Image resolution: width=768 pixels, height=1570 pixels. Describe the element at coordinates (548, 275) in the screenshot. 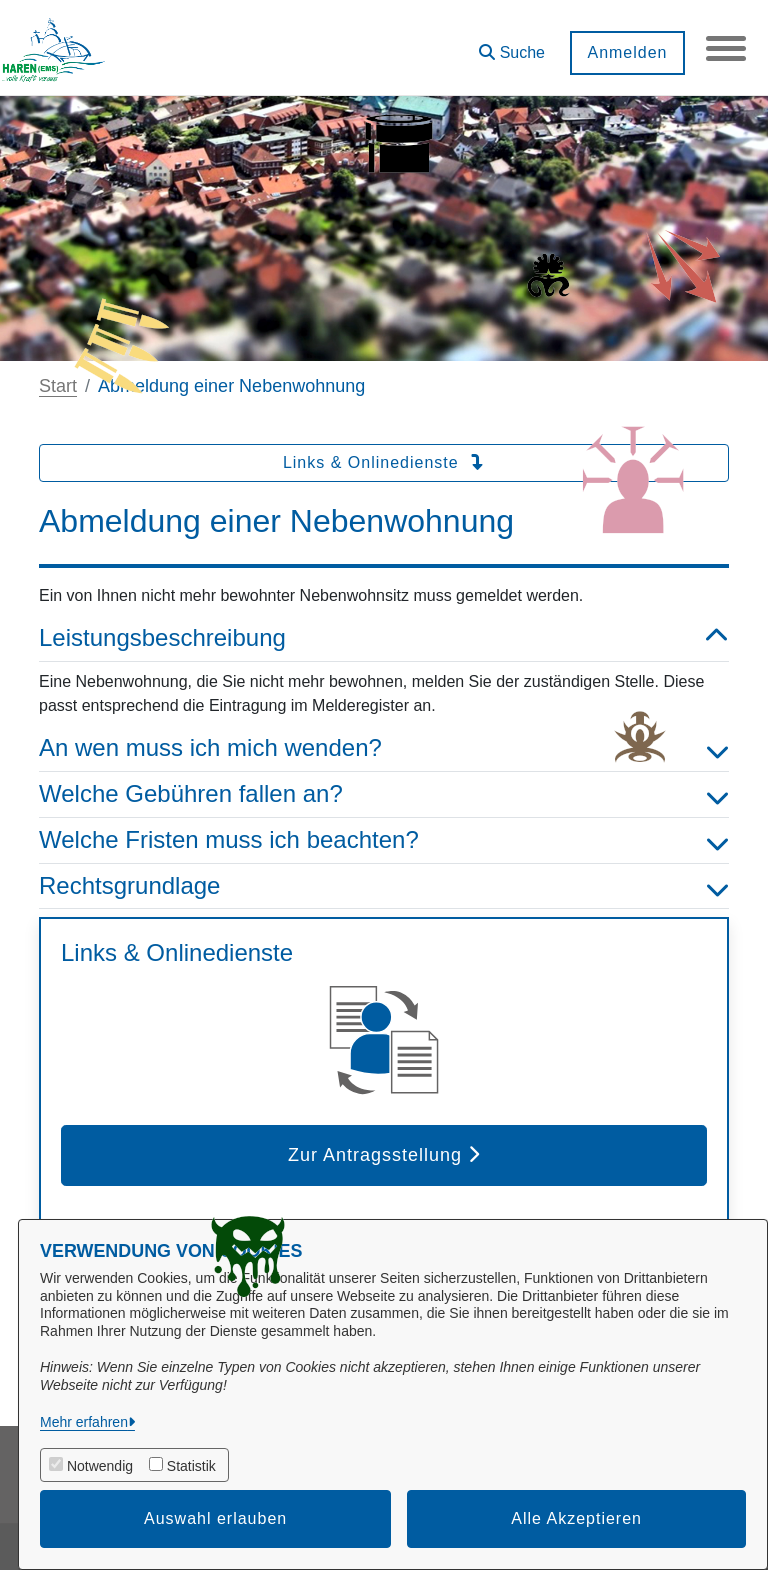

I see `indicates mind control or psychic abilities` at that location.